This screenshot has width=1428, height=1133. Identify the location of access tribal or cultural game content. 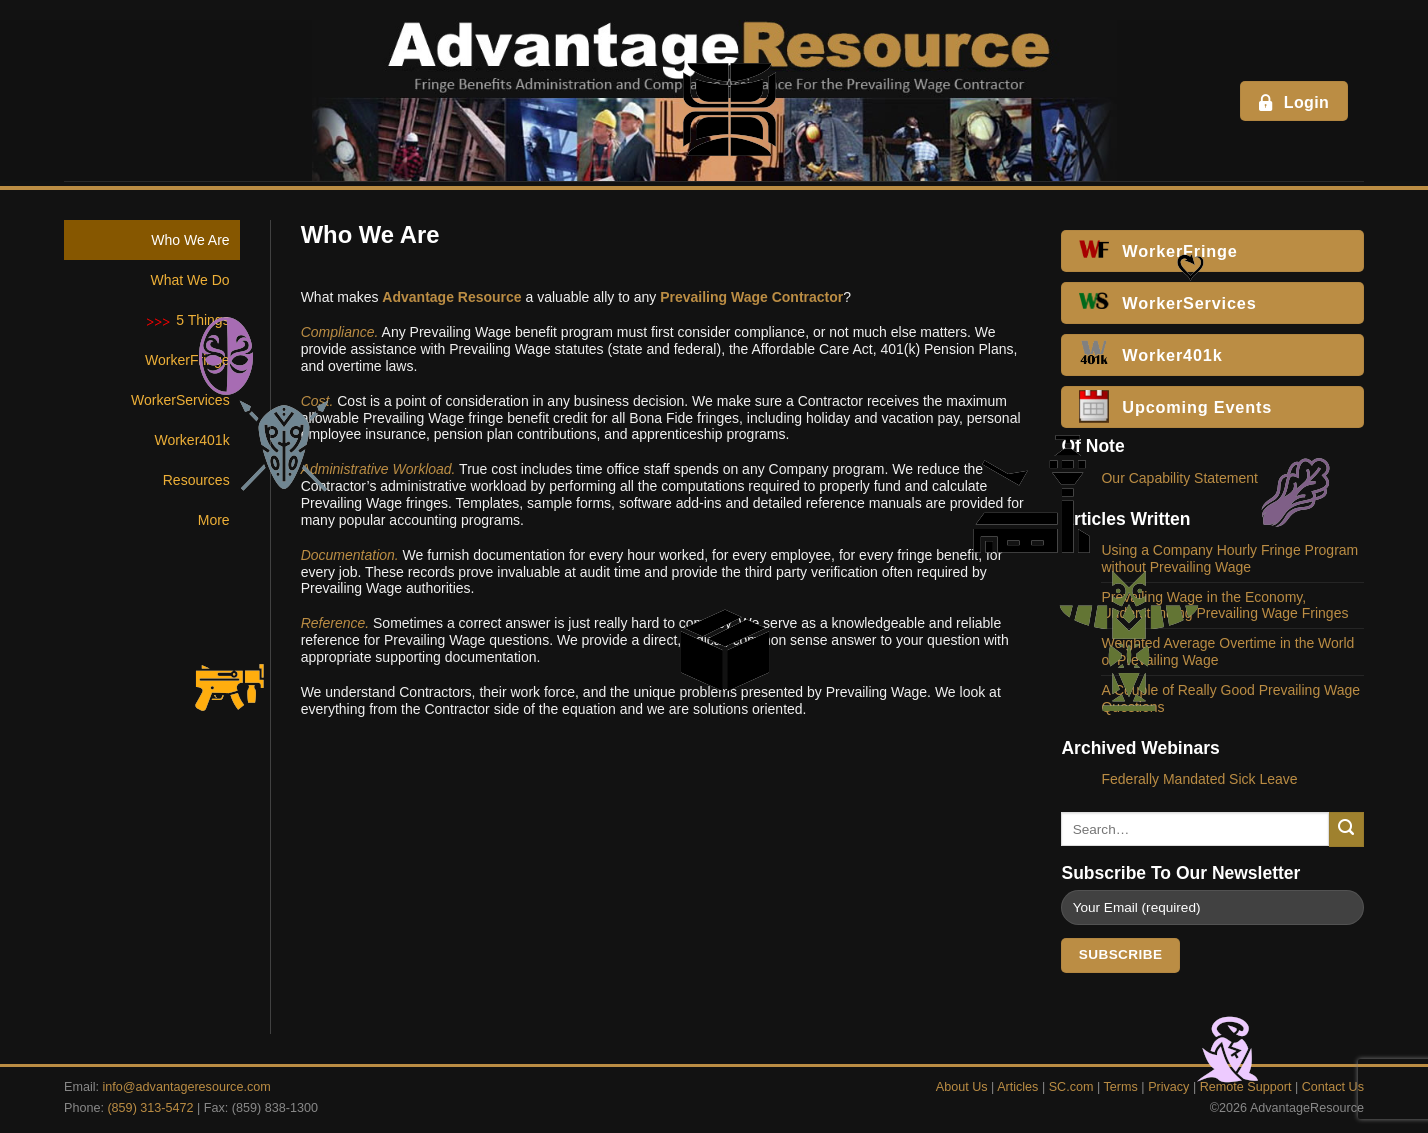
(1129, 641).